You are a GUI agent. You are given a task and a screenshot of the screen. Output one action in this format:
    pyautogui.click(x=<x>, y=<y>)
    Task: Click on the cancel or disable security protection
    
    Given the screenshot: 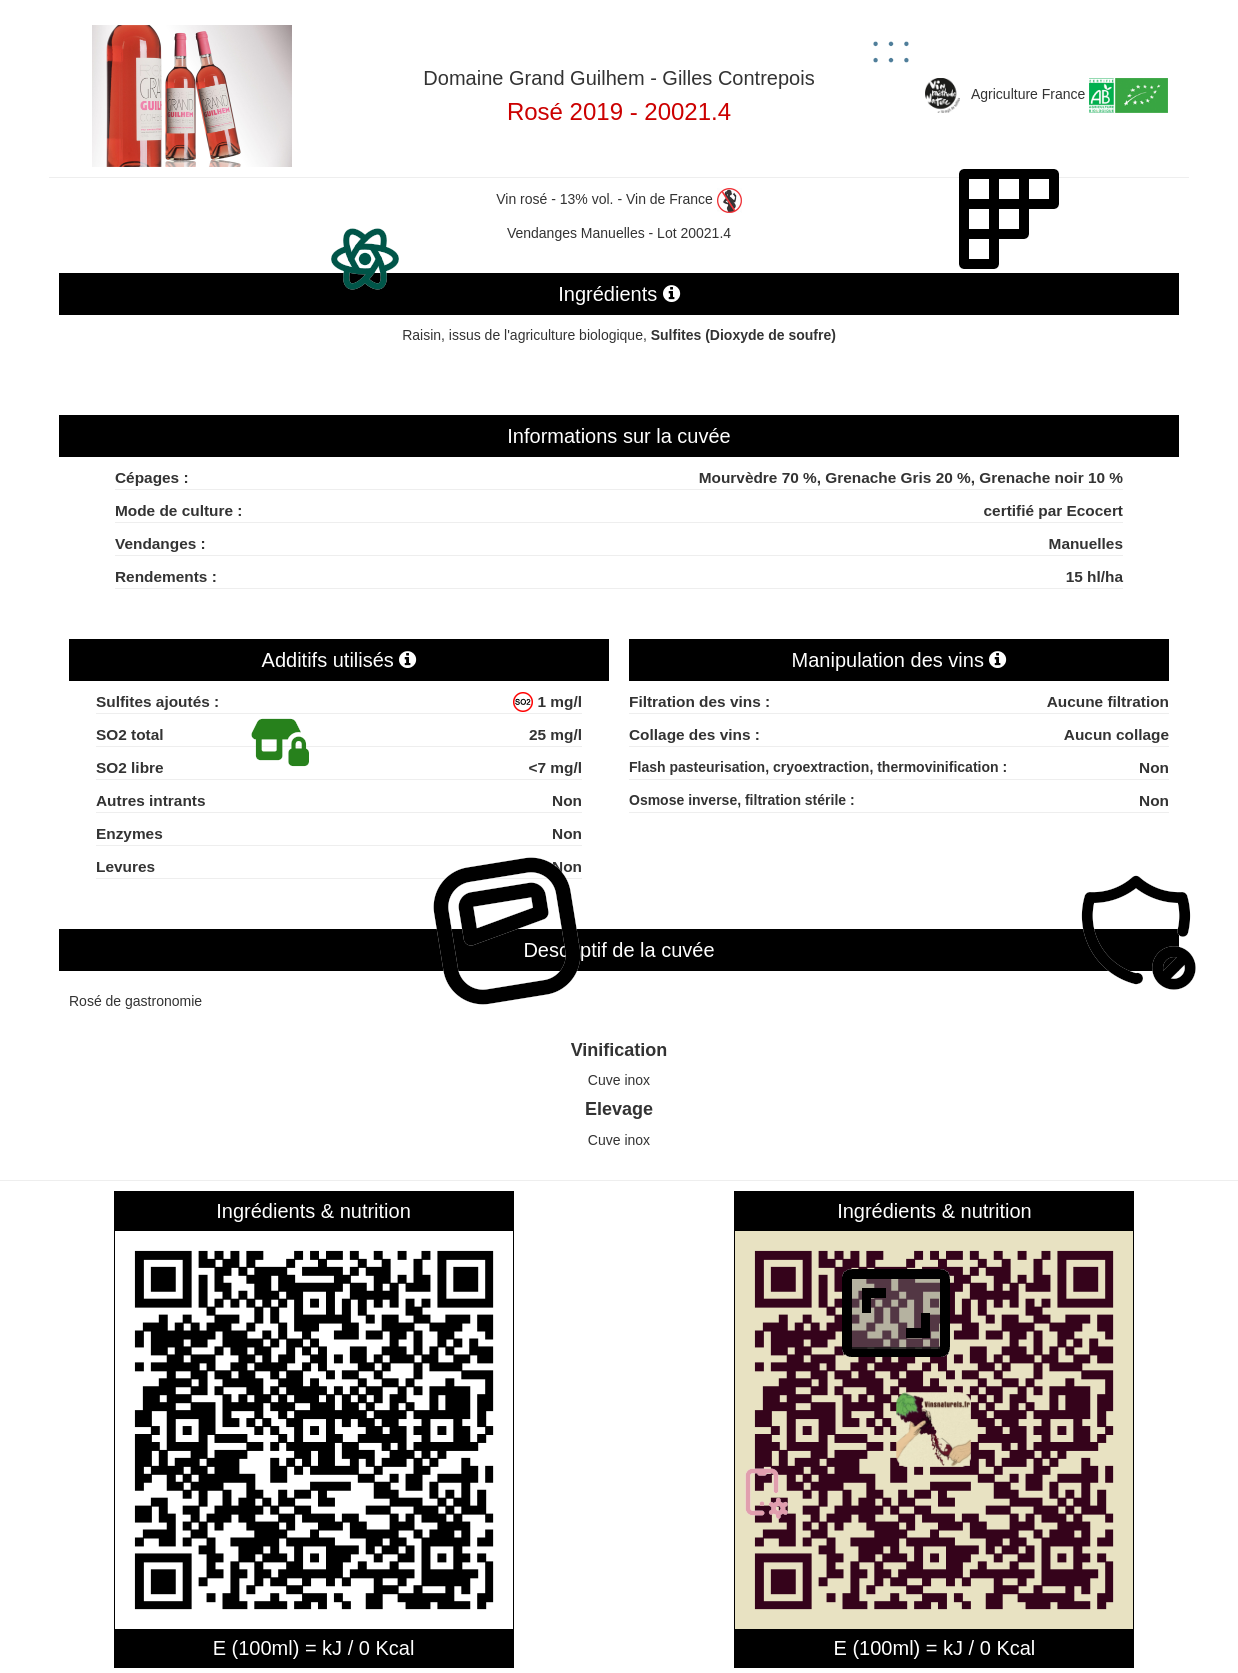 What is the action you would take?
    pyautogui.click(x=1136, y=930)
    